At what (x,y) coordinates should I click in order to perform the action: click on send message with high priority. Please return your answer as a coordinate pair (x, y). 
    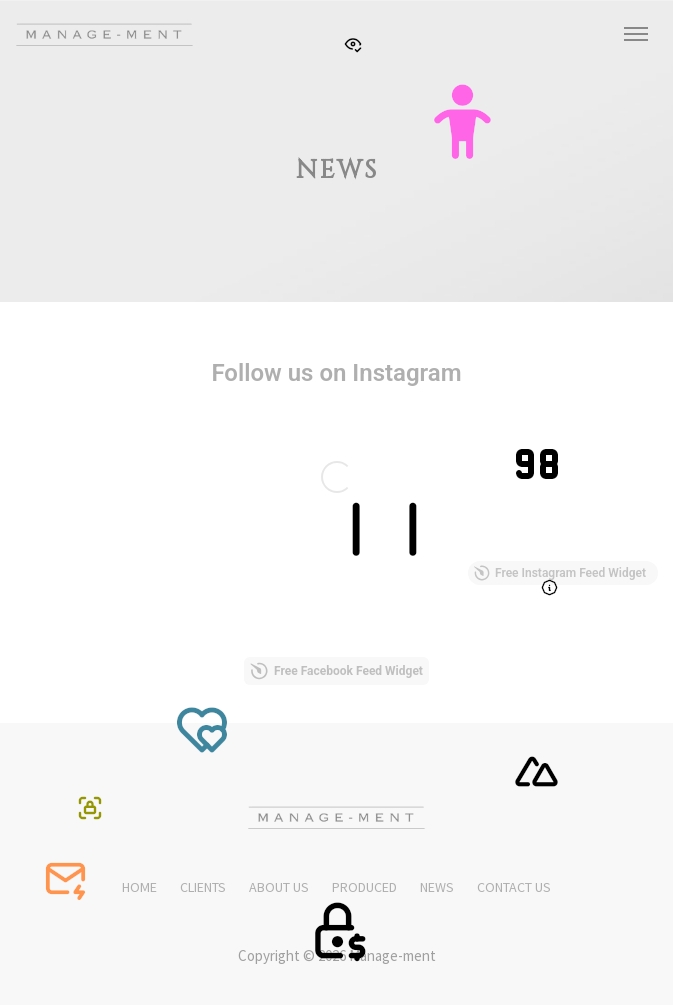
    Looking at the image, I should click on (65, 878).